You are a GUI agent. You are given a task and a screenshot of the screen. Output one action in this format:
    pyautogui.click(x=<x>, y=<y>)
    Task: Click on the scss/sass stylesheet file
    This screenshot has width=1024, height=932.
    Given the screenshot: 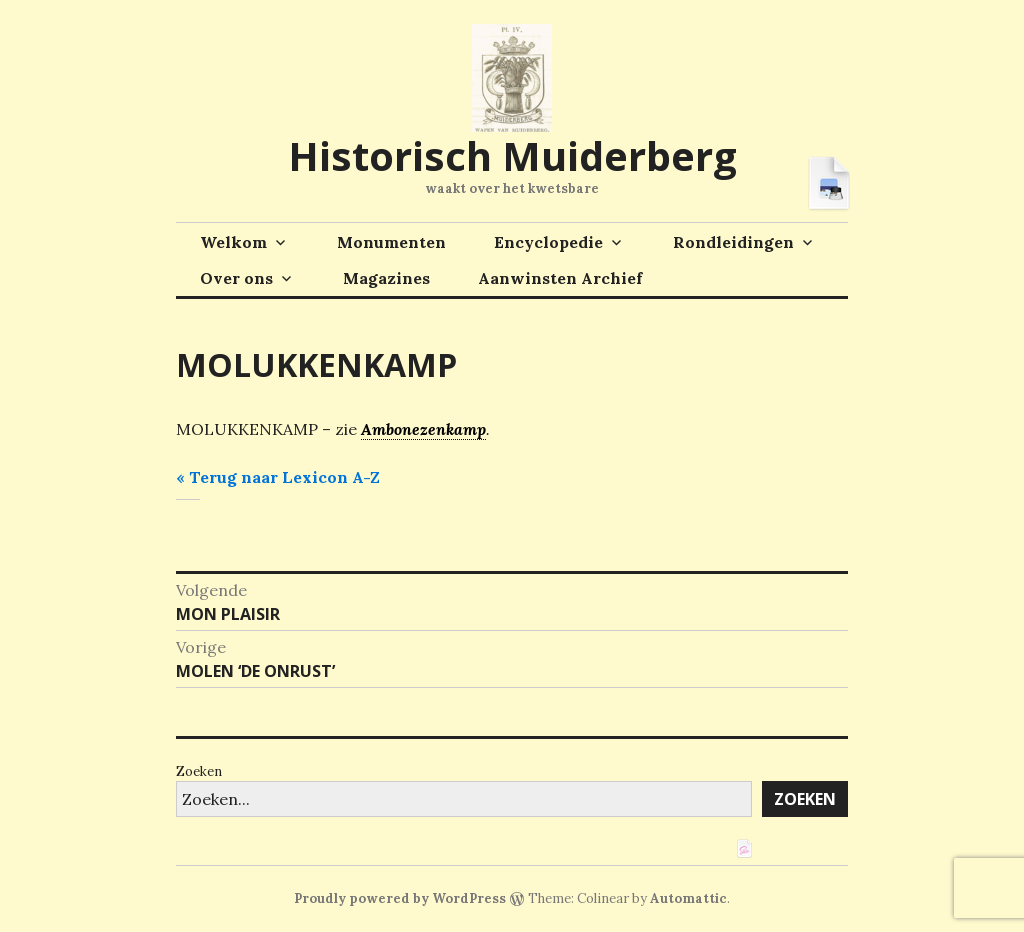 What is the action you would take?
    pyautogui.click(x=744, y=848)
    